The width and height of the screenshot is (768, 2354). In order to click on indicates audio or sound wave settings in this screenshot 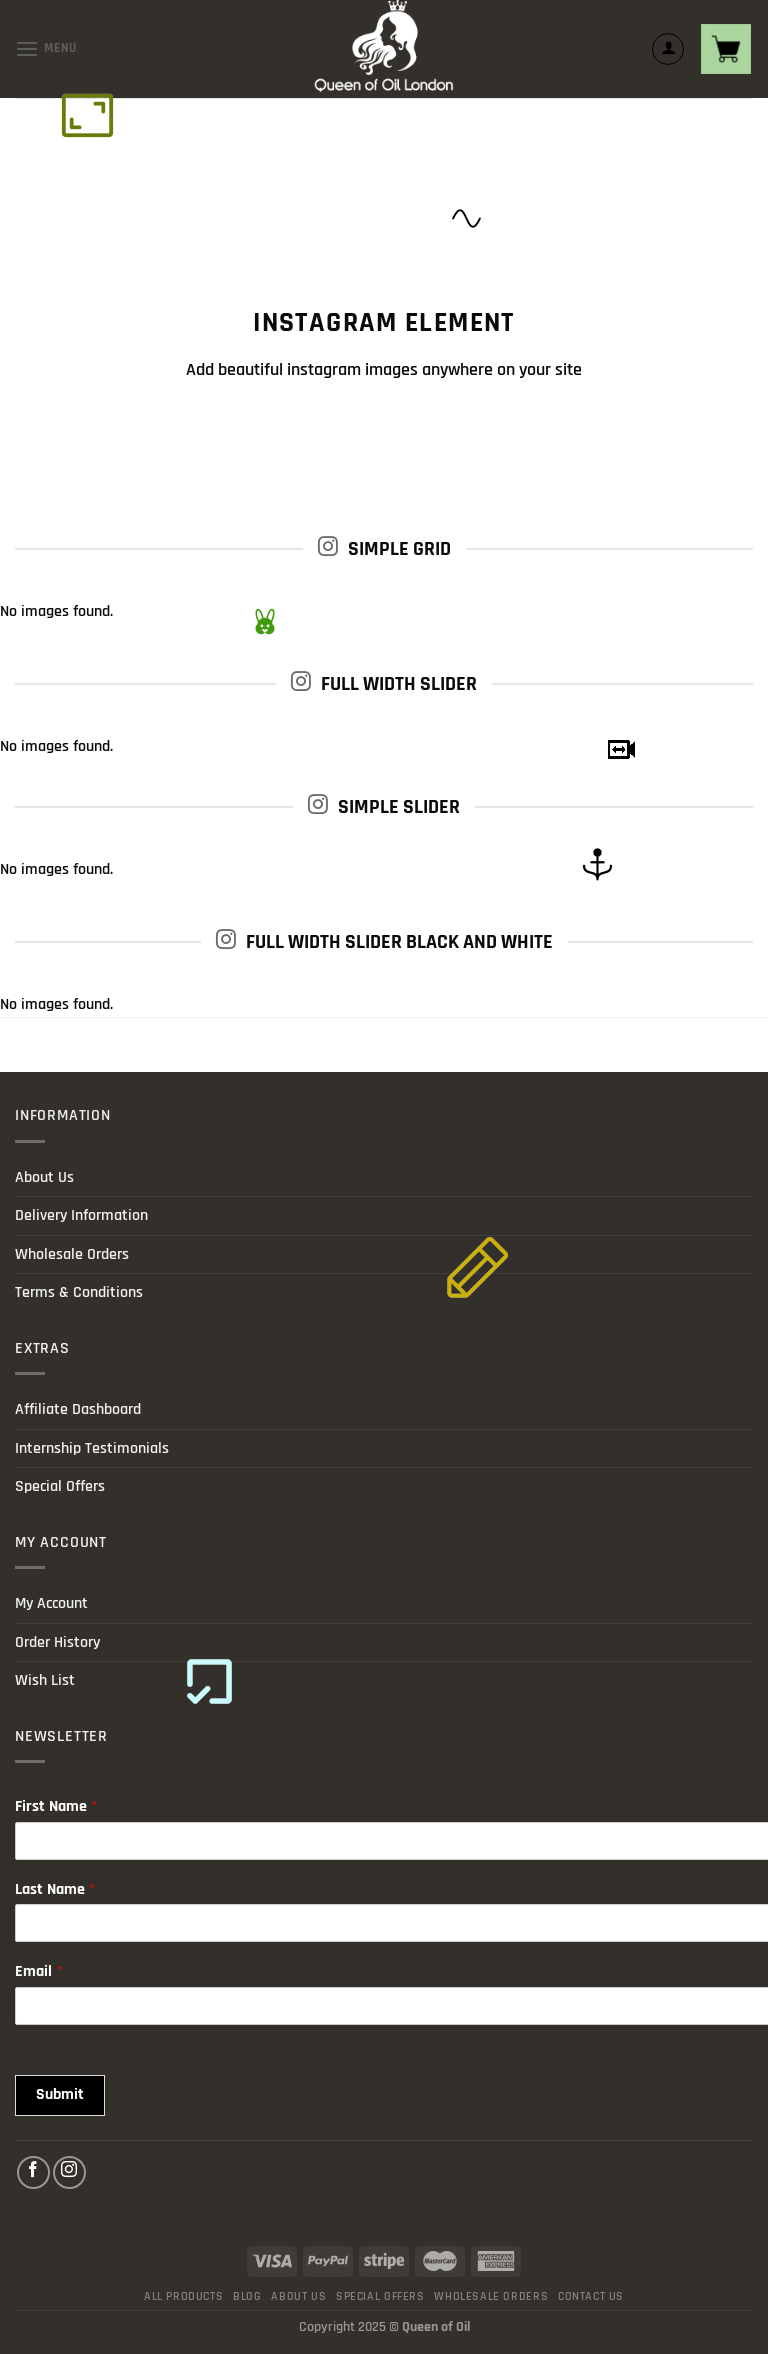, I will do `click(466, 218)`.